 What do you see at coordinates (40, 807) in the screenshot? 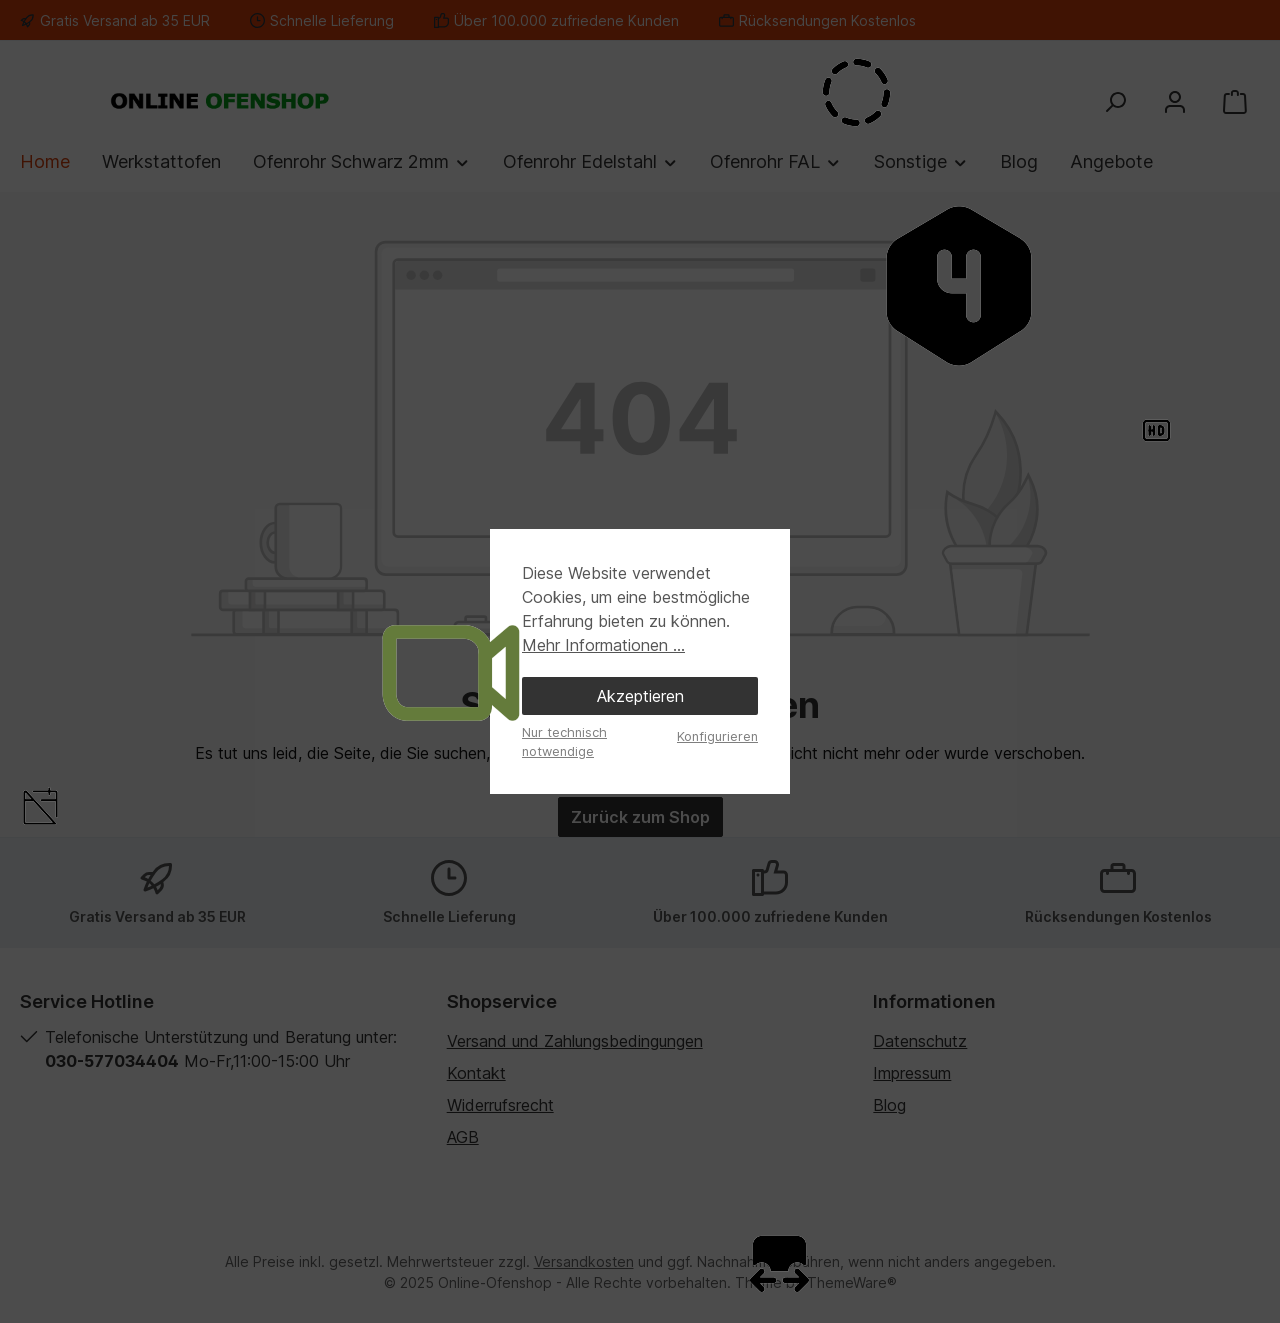
I see `disable calendar or scheduling features` at bounding box center [40, 807].